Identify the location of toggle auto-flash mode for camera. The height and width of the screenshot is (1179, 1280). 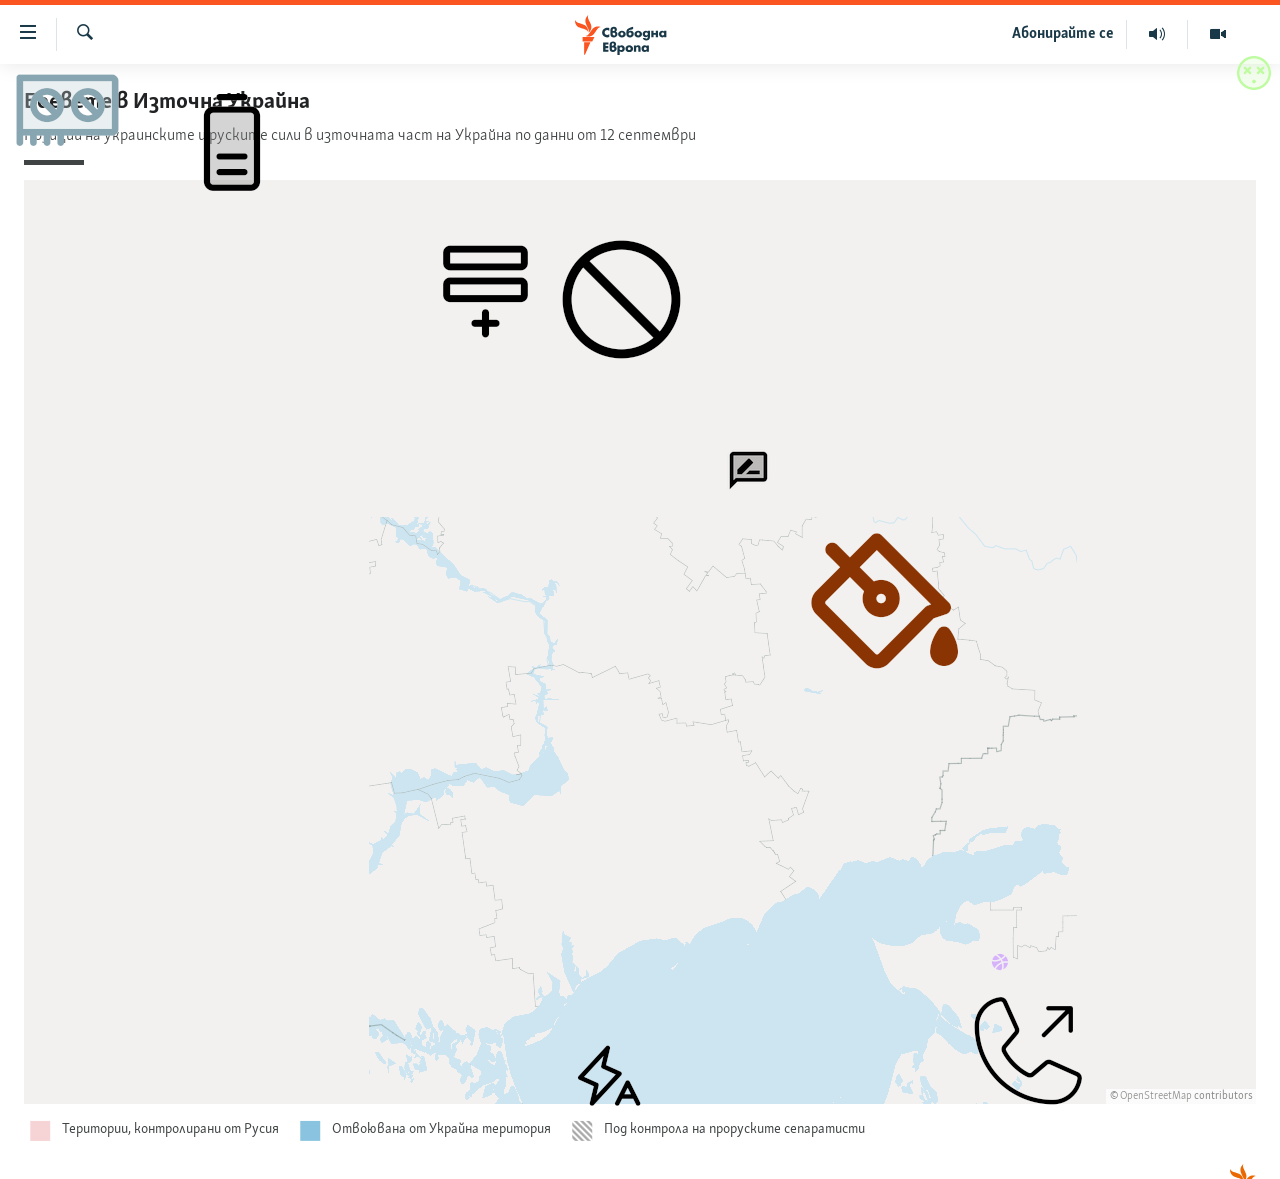
(608, 1078).